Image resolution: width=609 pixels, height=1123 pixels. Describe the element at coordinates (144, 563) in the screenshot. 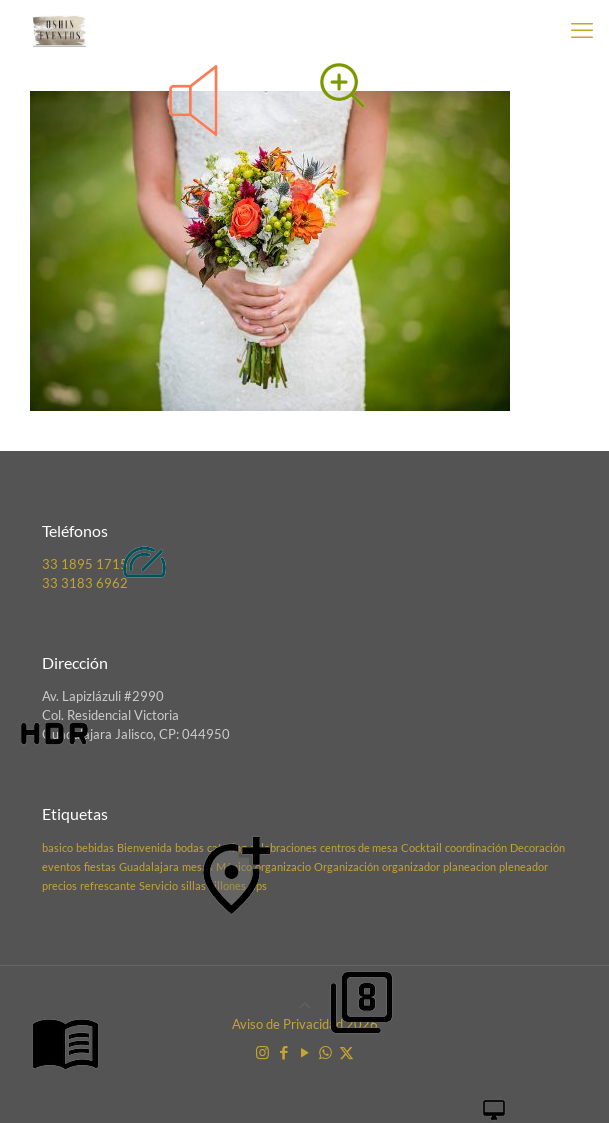

I see `view current speed or performance metrics` at that location.